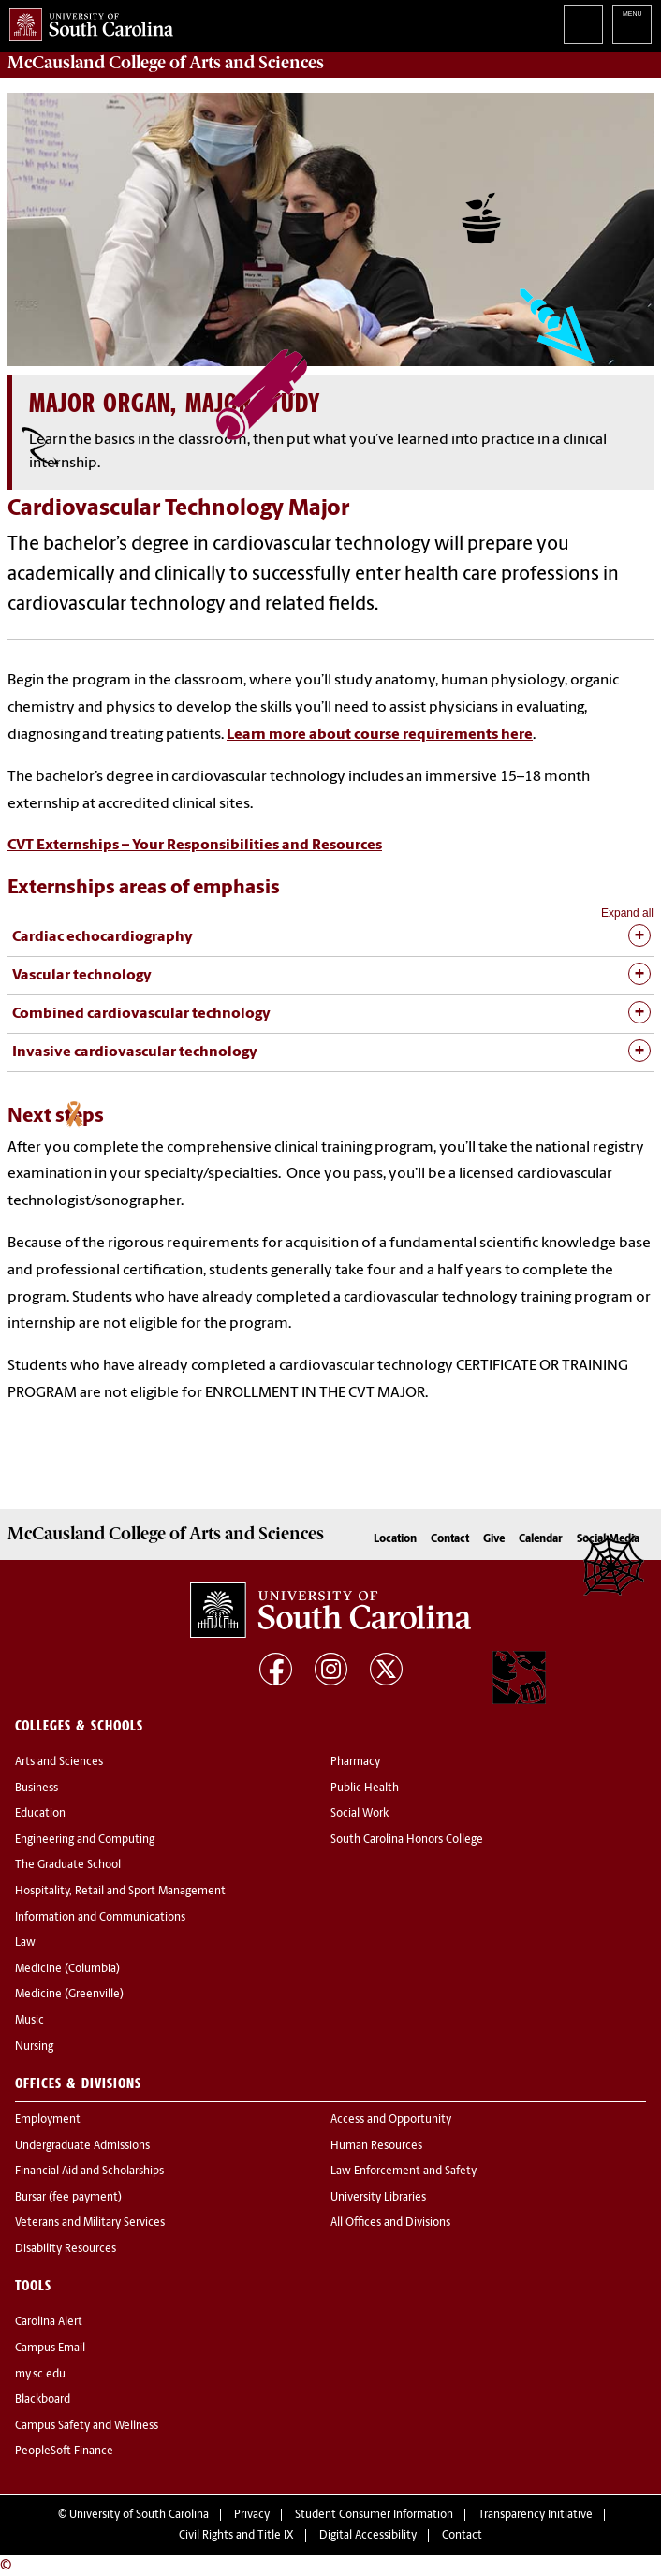 Image resolution: width=661 pixels, height=2576 pixels. I want to click on initiate a persuasion or negotiation action, so click(519, 1677).